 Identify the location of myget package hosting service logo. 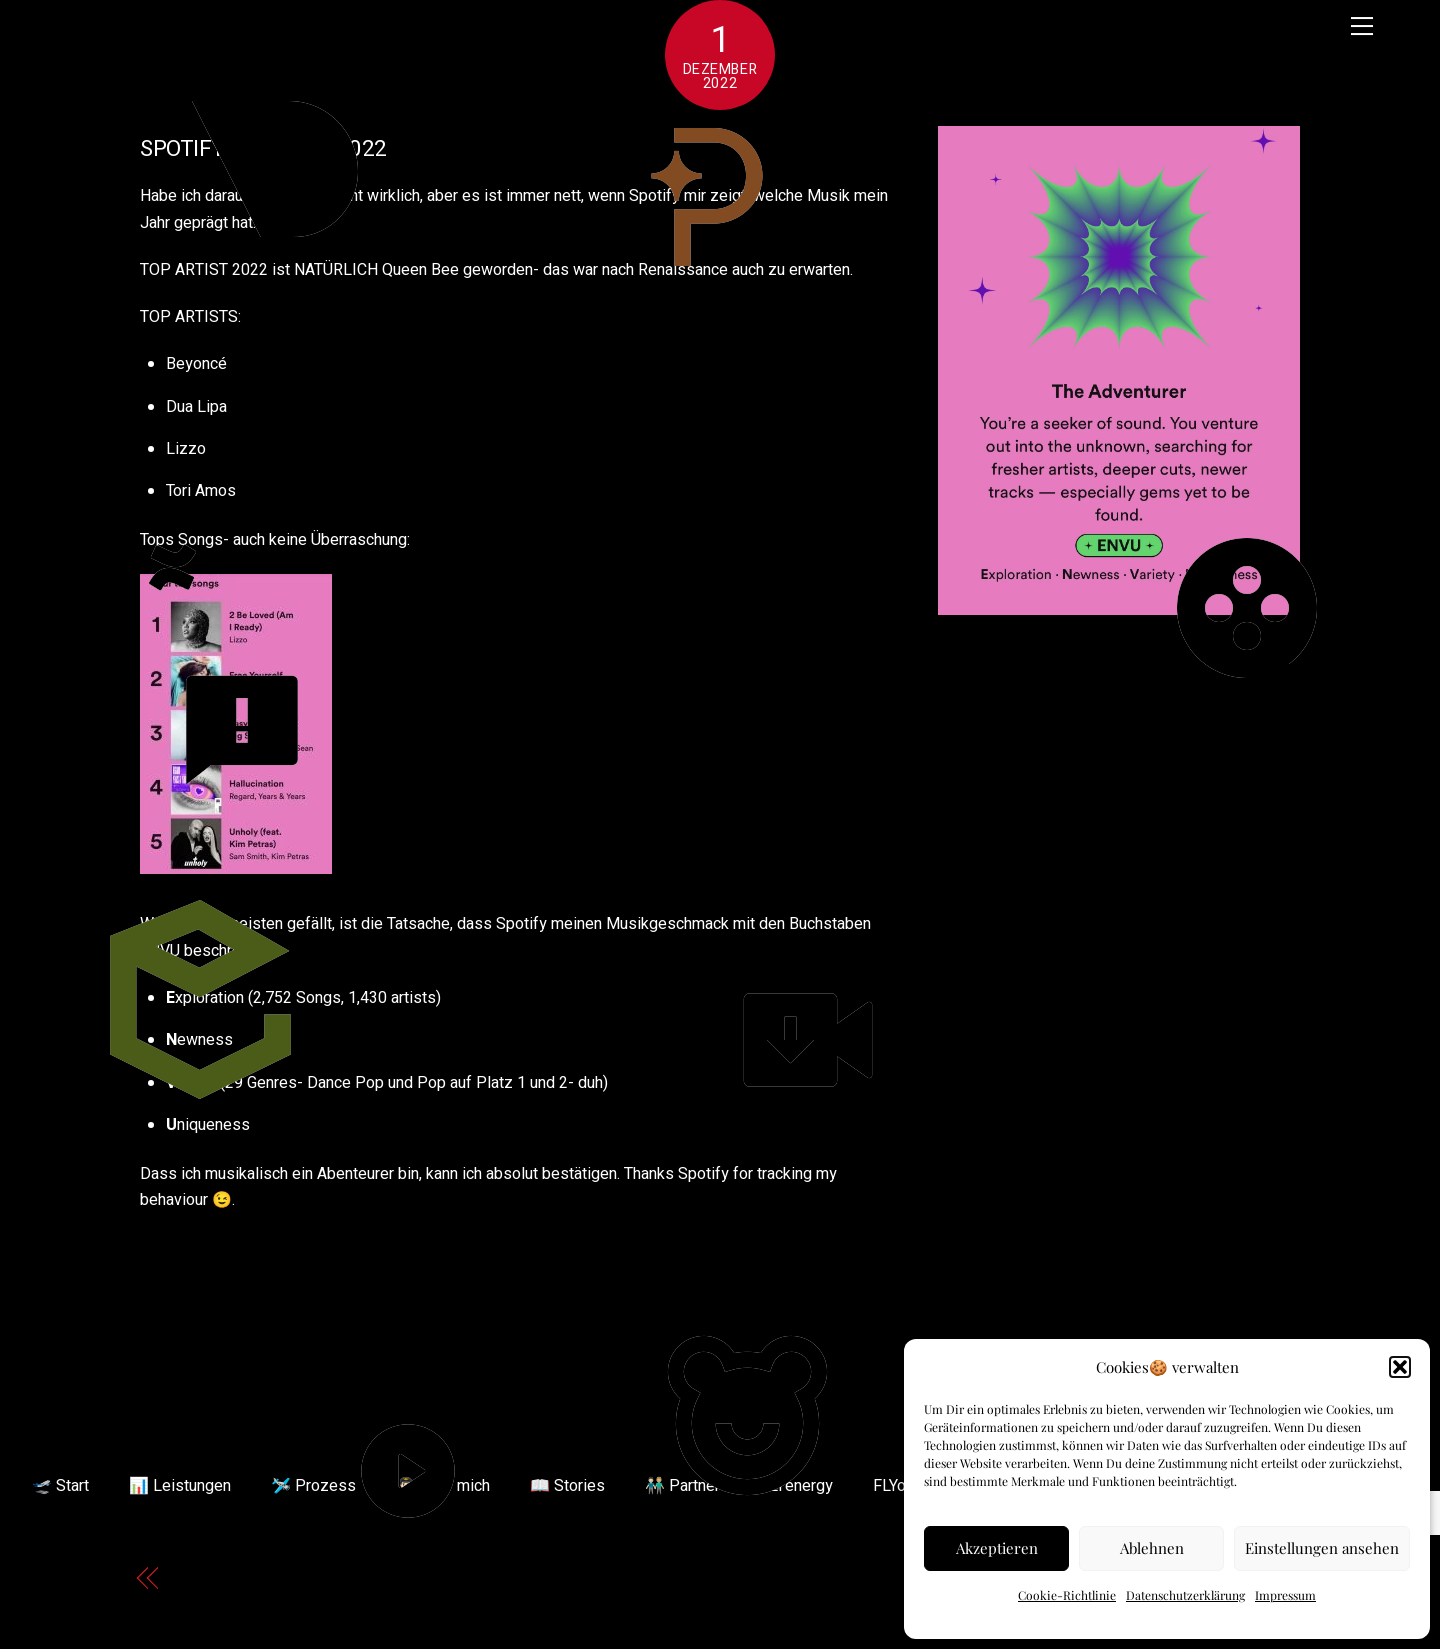
(200, 999).